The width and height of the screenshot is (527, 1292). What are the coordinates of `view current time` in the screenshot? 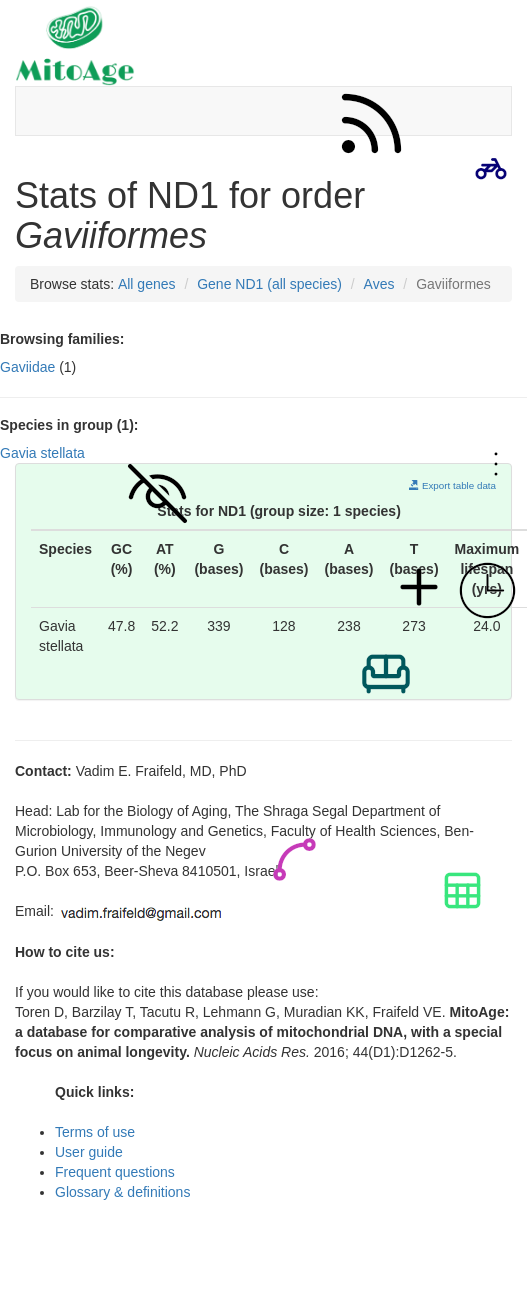 It's located at (487, 590).